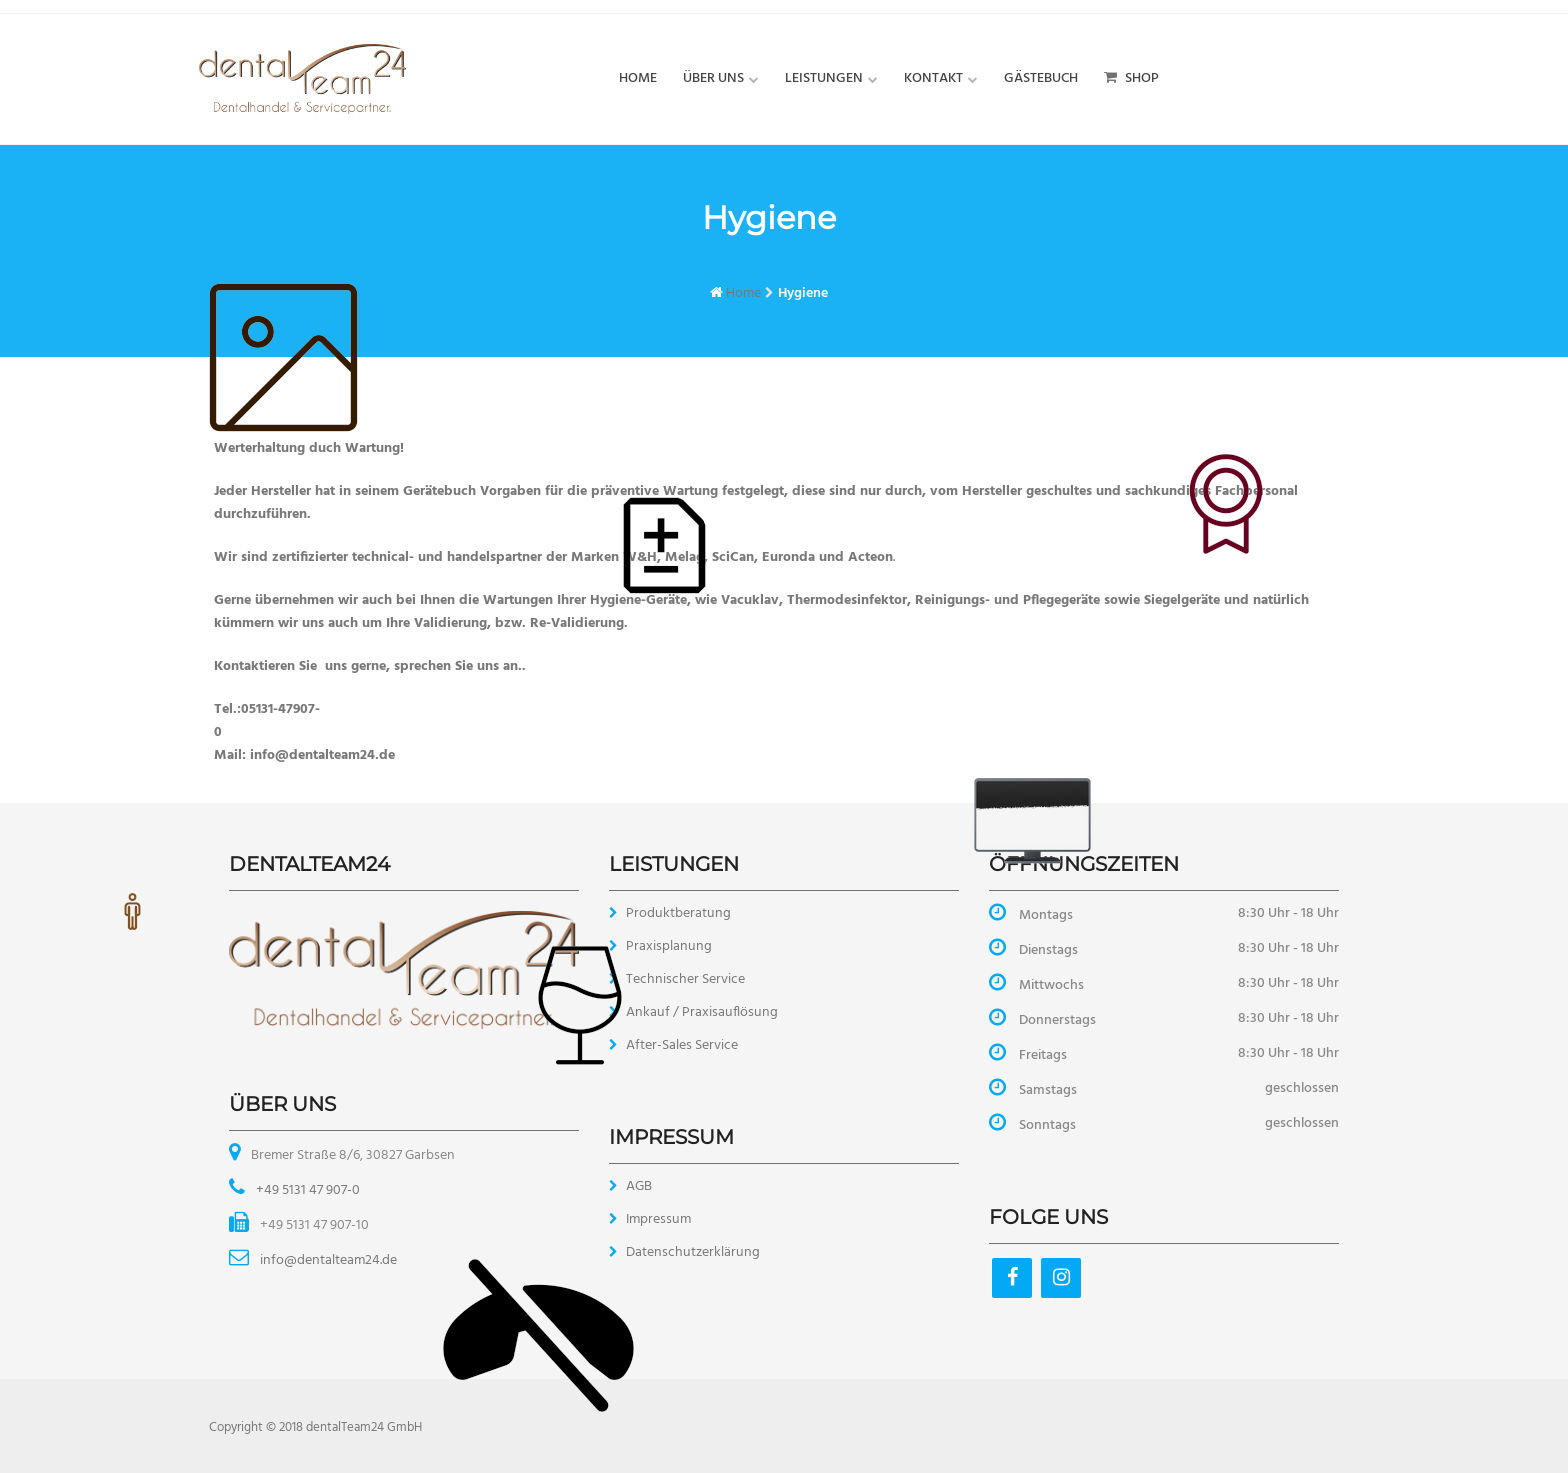 Image resolution: width=1568 pixels, height=1473 pixels. What do you see at coordinates (580, 1001) in the screenshot?
I see `browse wine selection` at bounding box center [580, 1001].